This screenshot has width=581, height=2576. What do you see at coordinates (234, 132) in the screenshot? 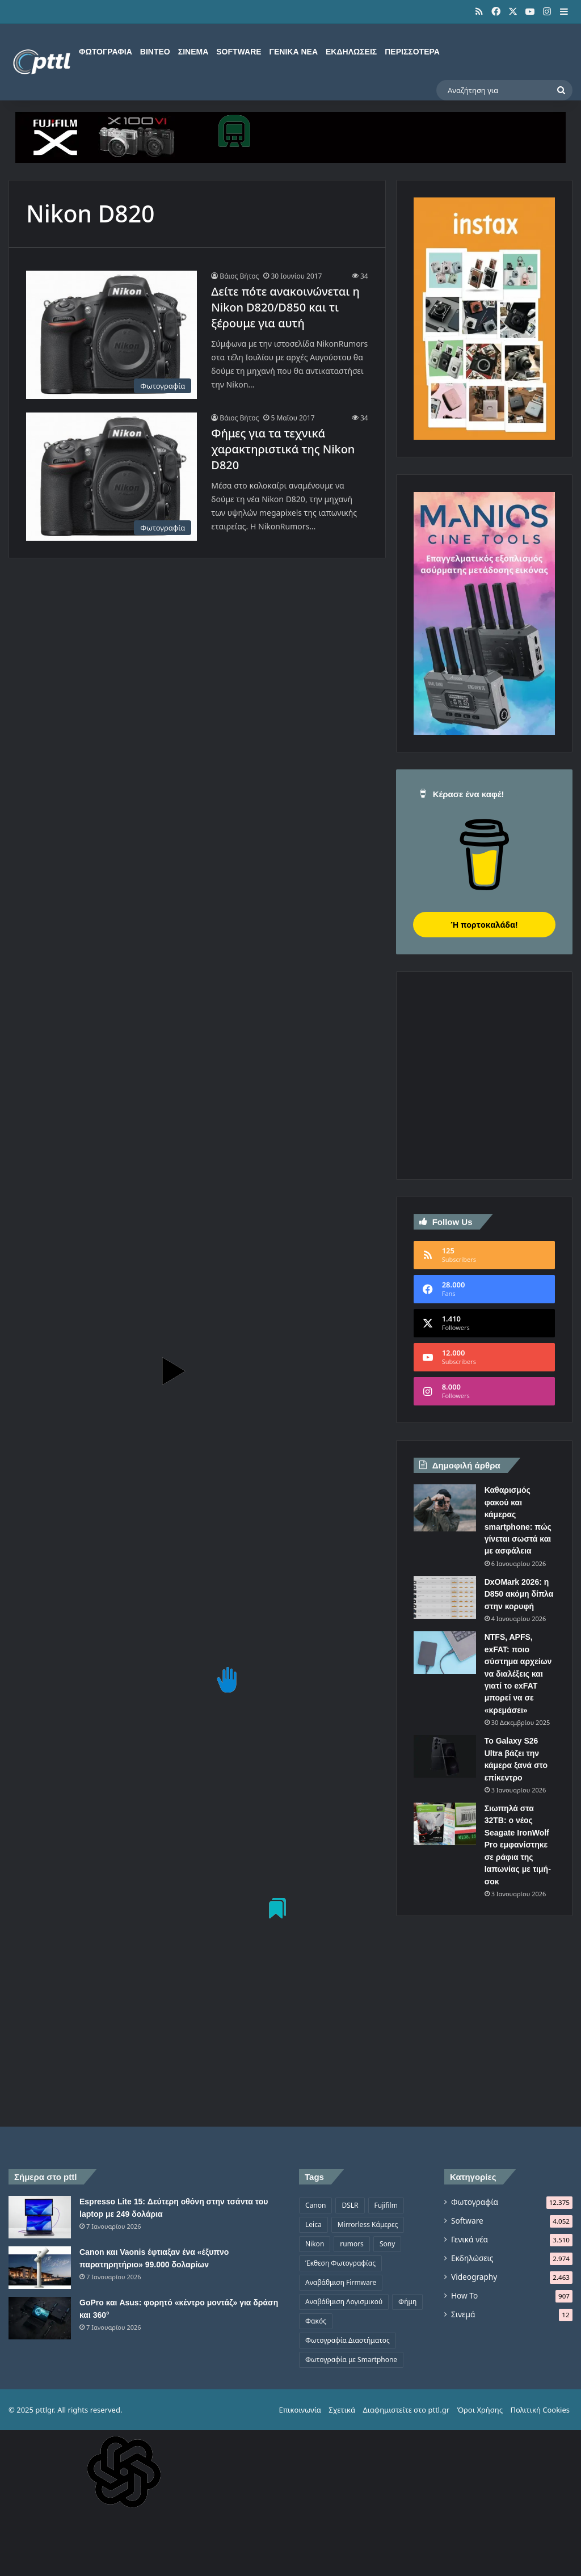
I see `access subway or metro transit information` at bounding box center [234, 132].